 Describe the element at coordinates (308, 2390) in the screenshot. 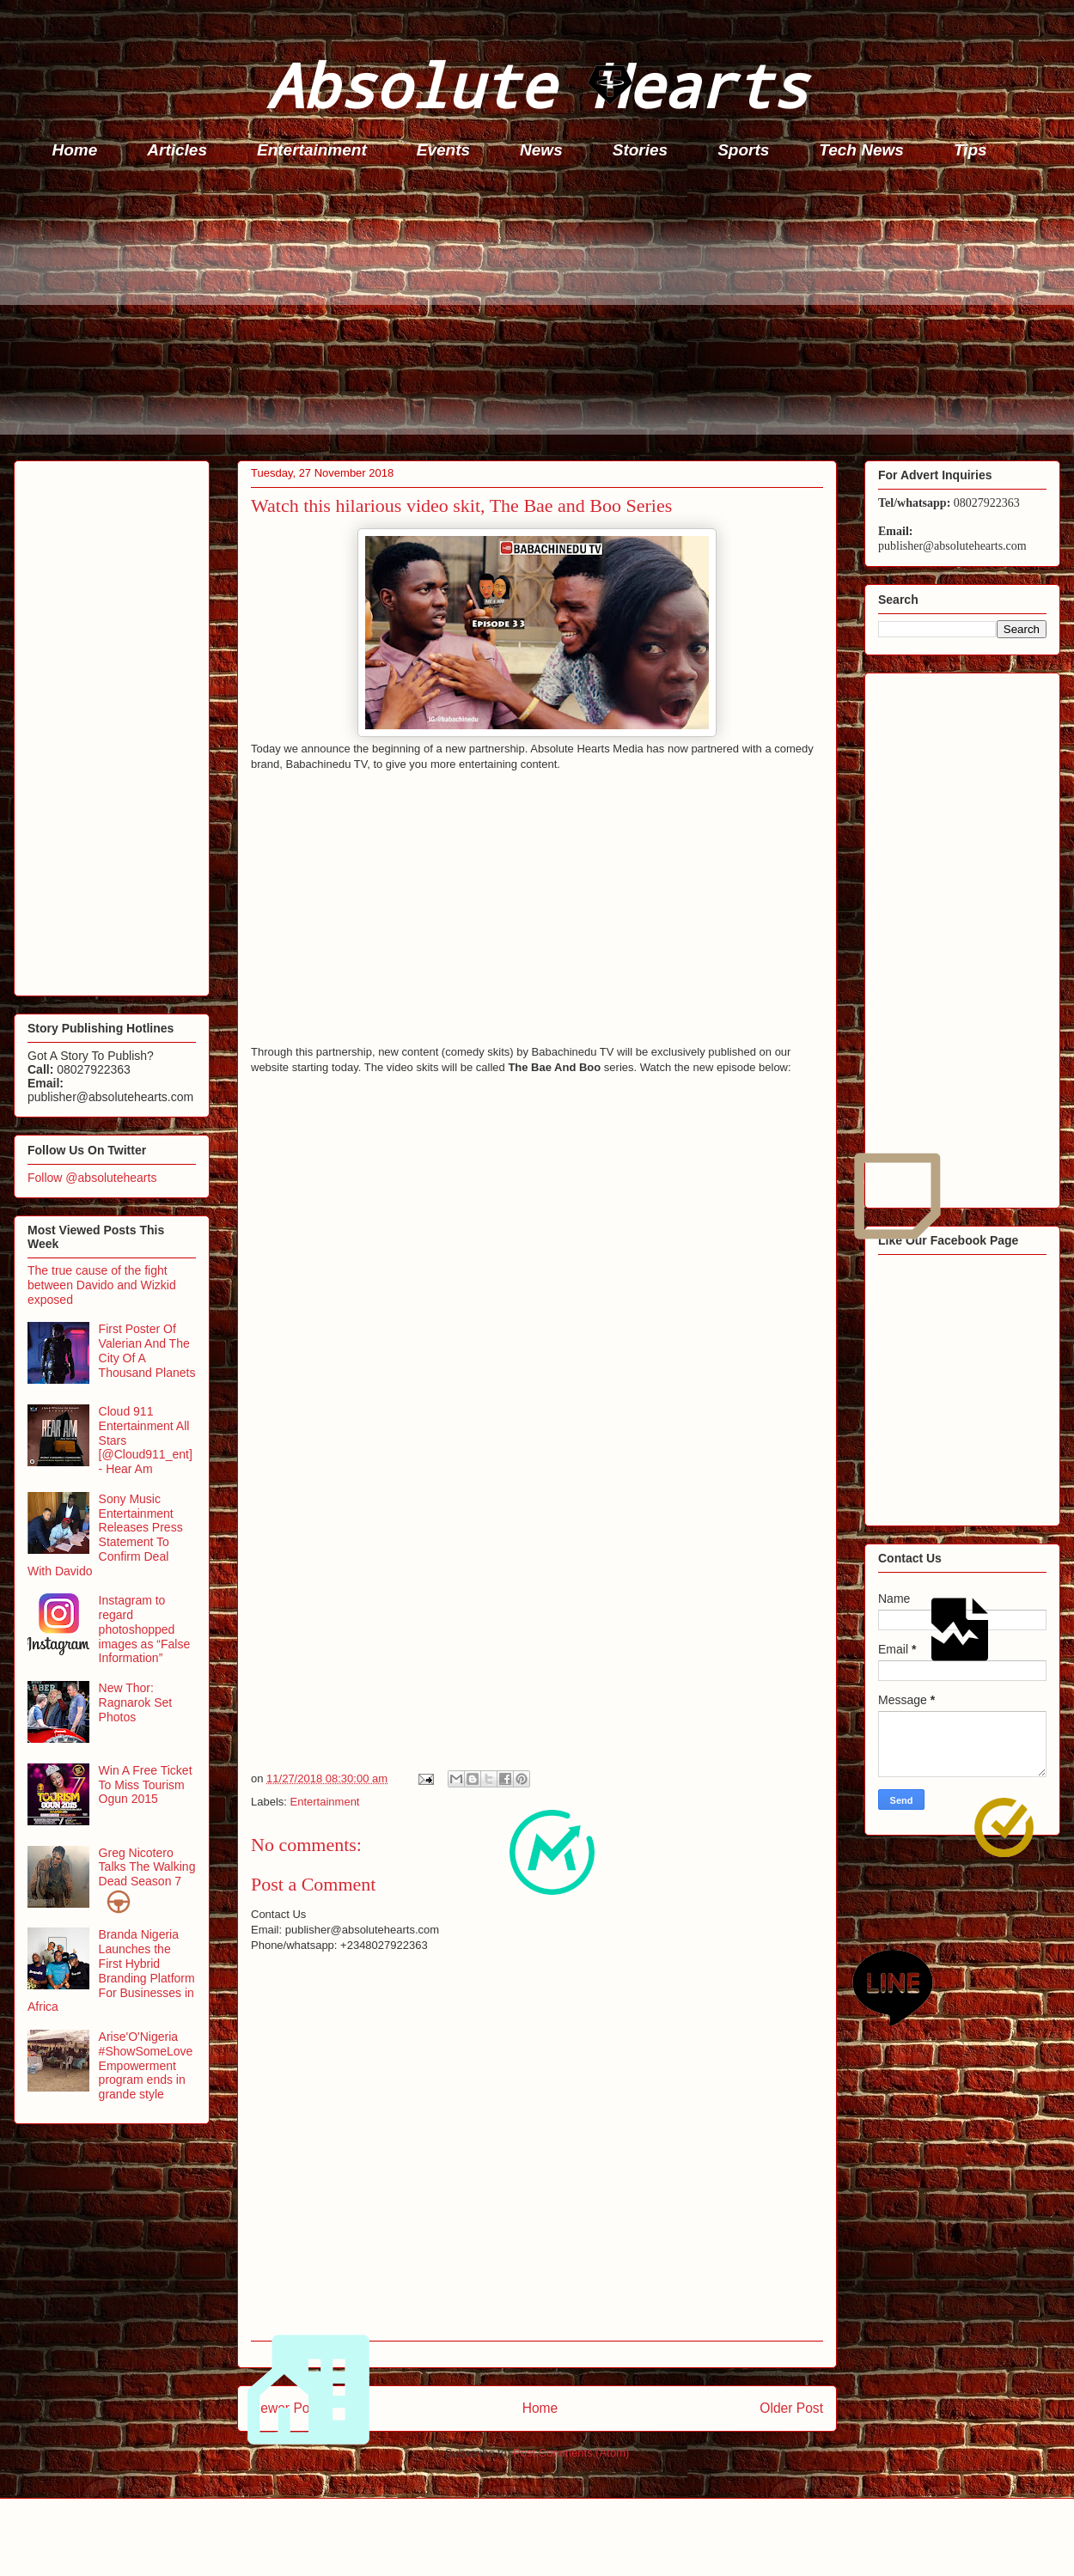

I see `access community features or forums` at that location.